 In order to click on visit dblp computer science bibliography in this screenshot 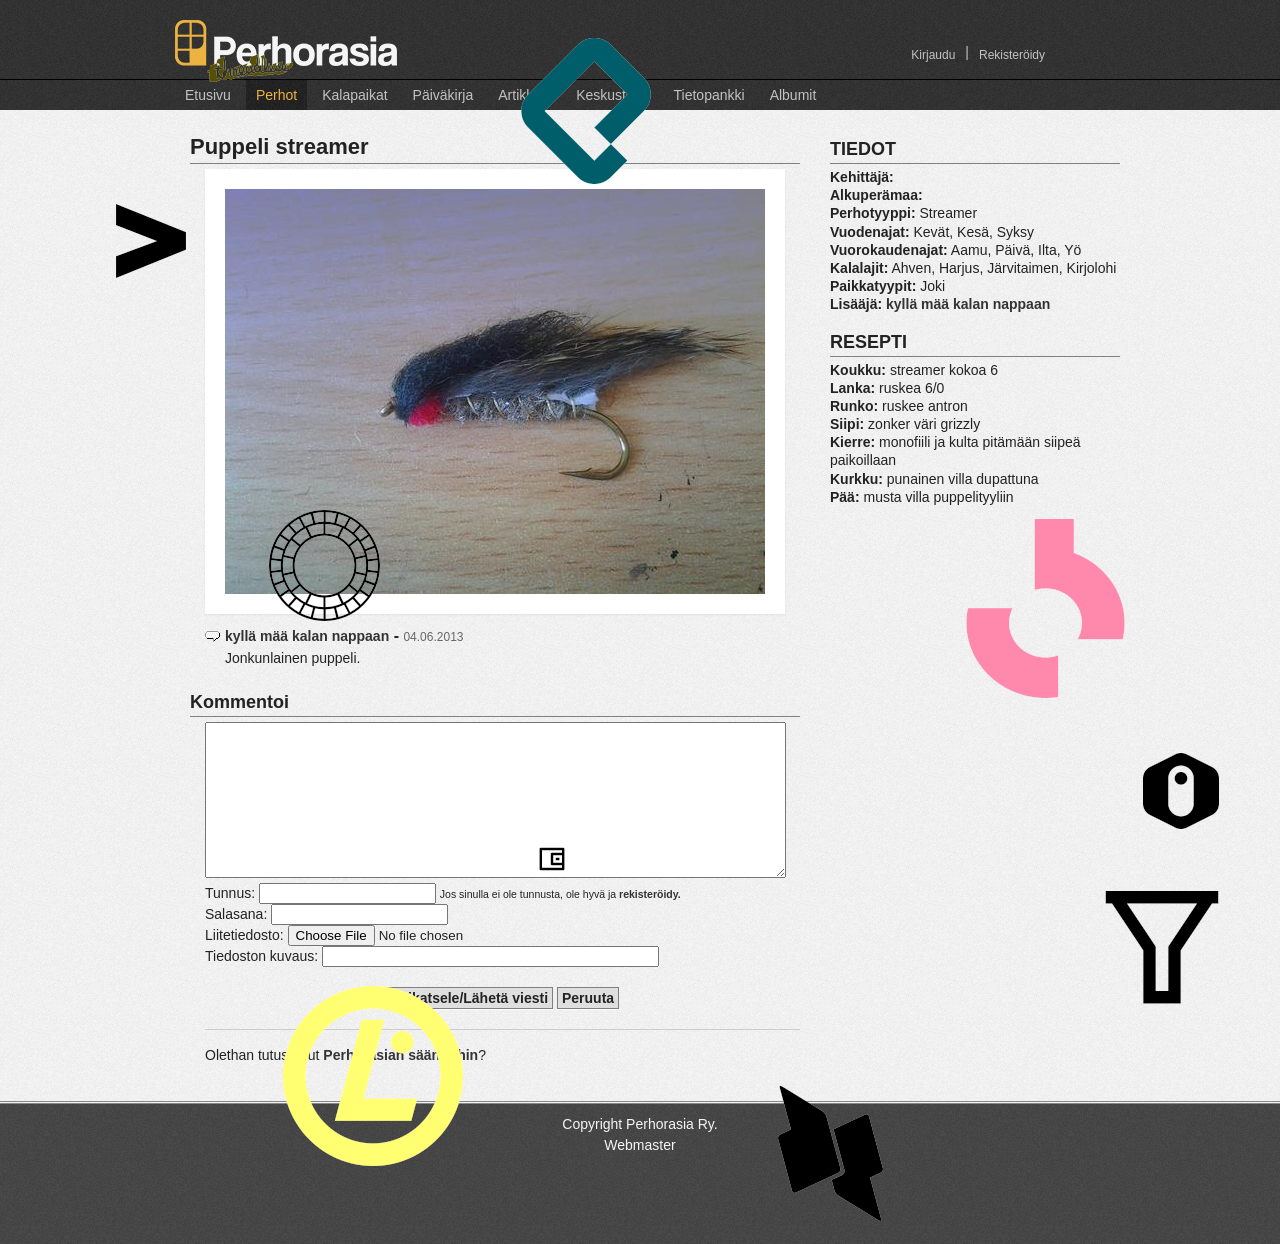, I will do `click(830, 1153)`.